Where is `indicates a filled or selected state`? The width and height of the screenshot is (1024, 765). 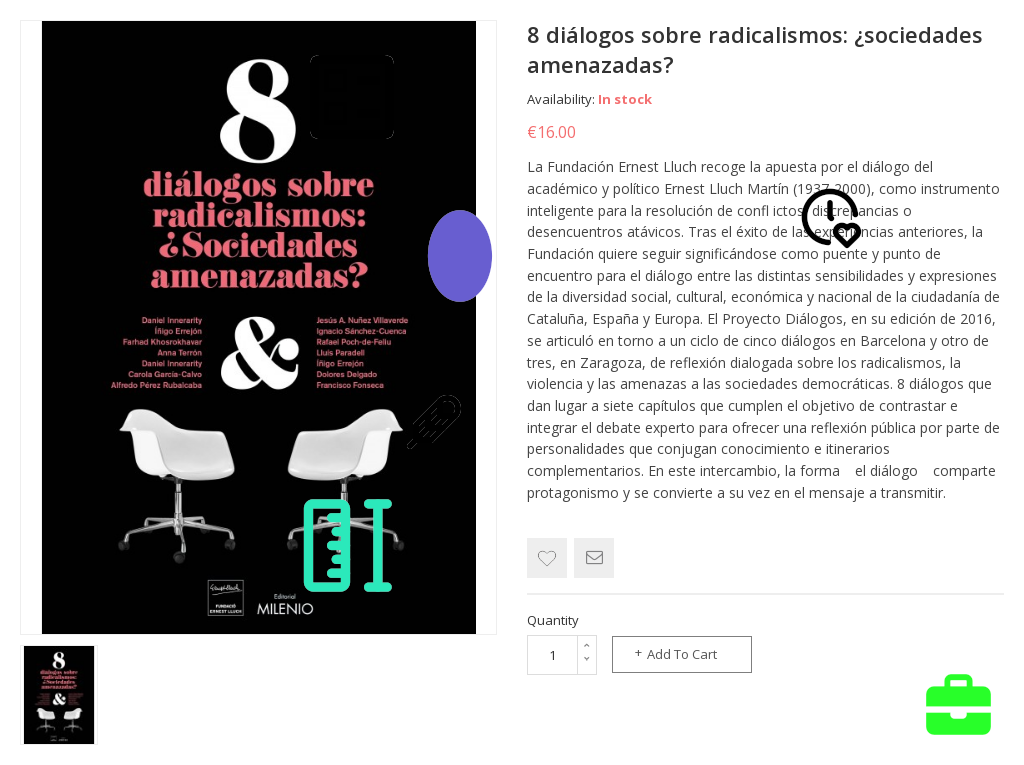 indicates a filled or selected state is located at coordinates (460, 256).